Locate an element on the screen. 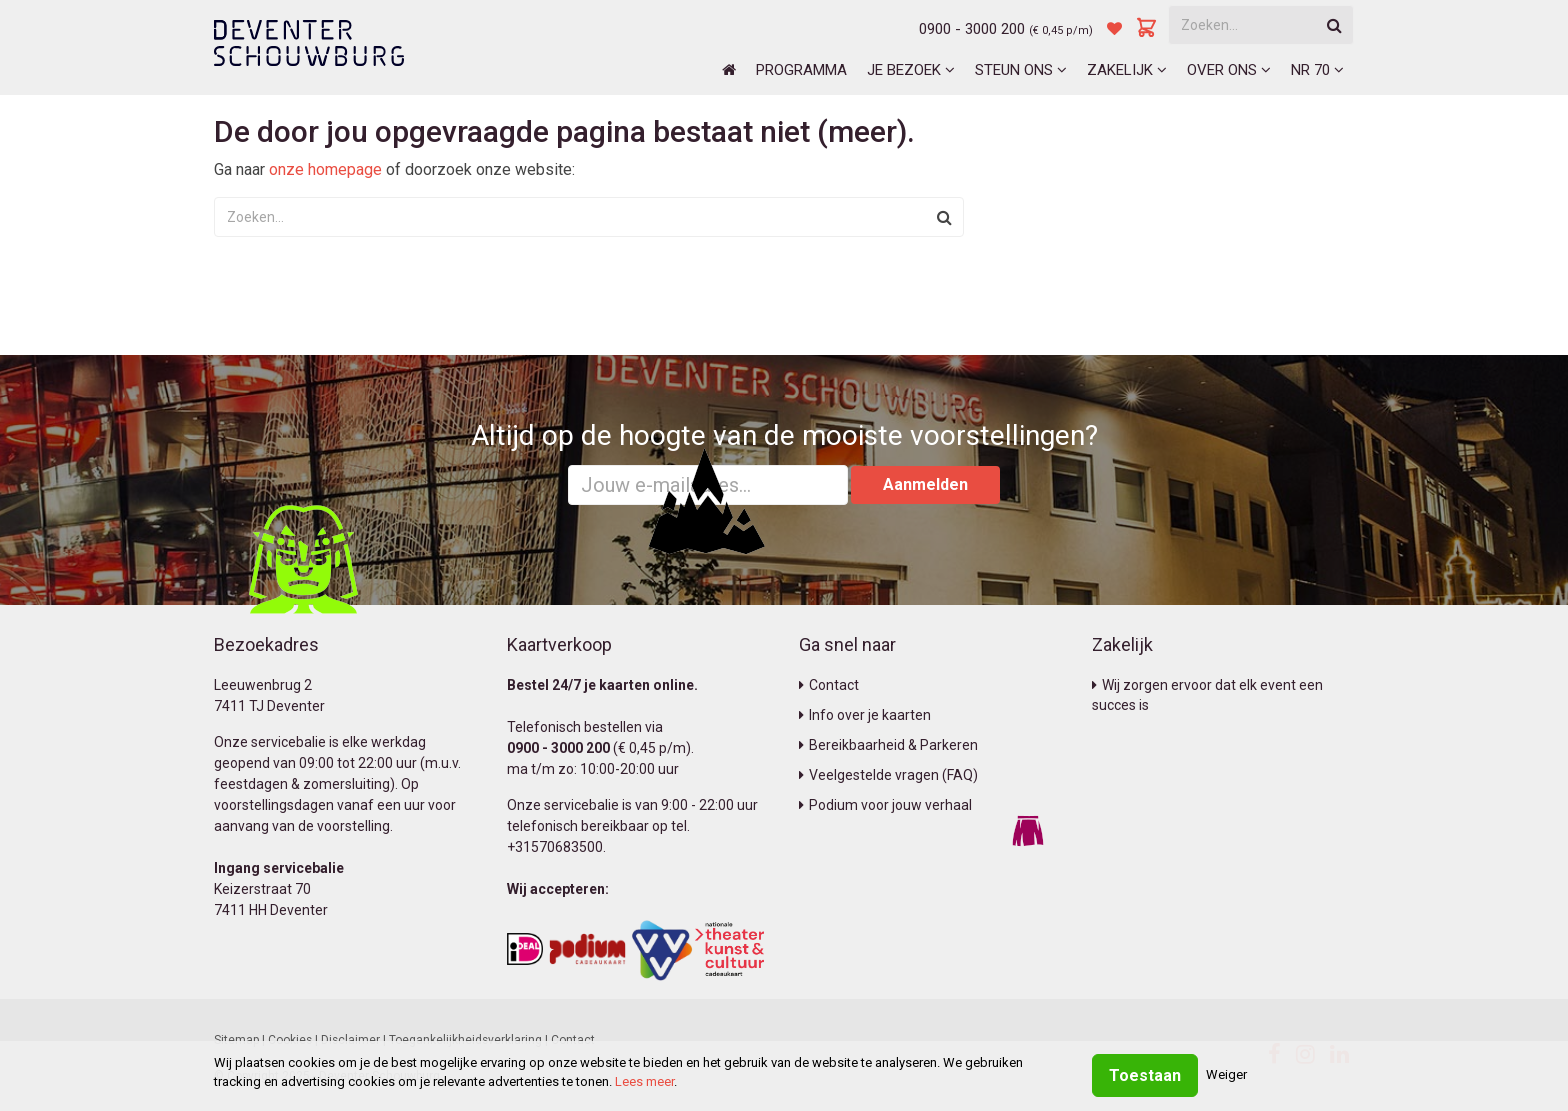 The height and width of the screenshot is (1111, 1568). browse skirts in clothing catalog is located at coordinates (1028, 831).